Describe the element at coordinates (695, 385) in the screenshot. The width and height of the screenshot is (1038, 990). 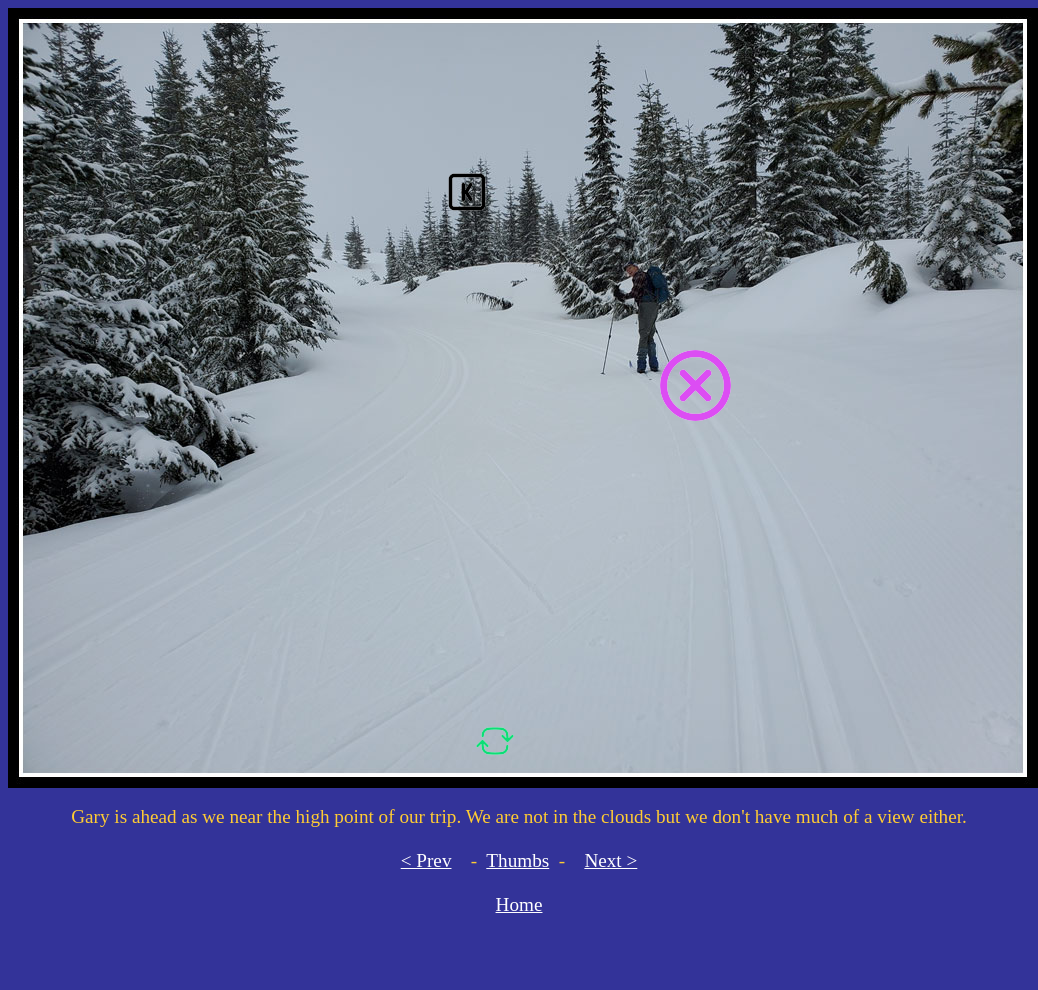
I see `playstation cross button symbol` at that location.